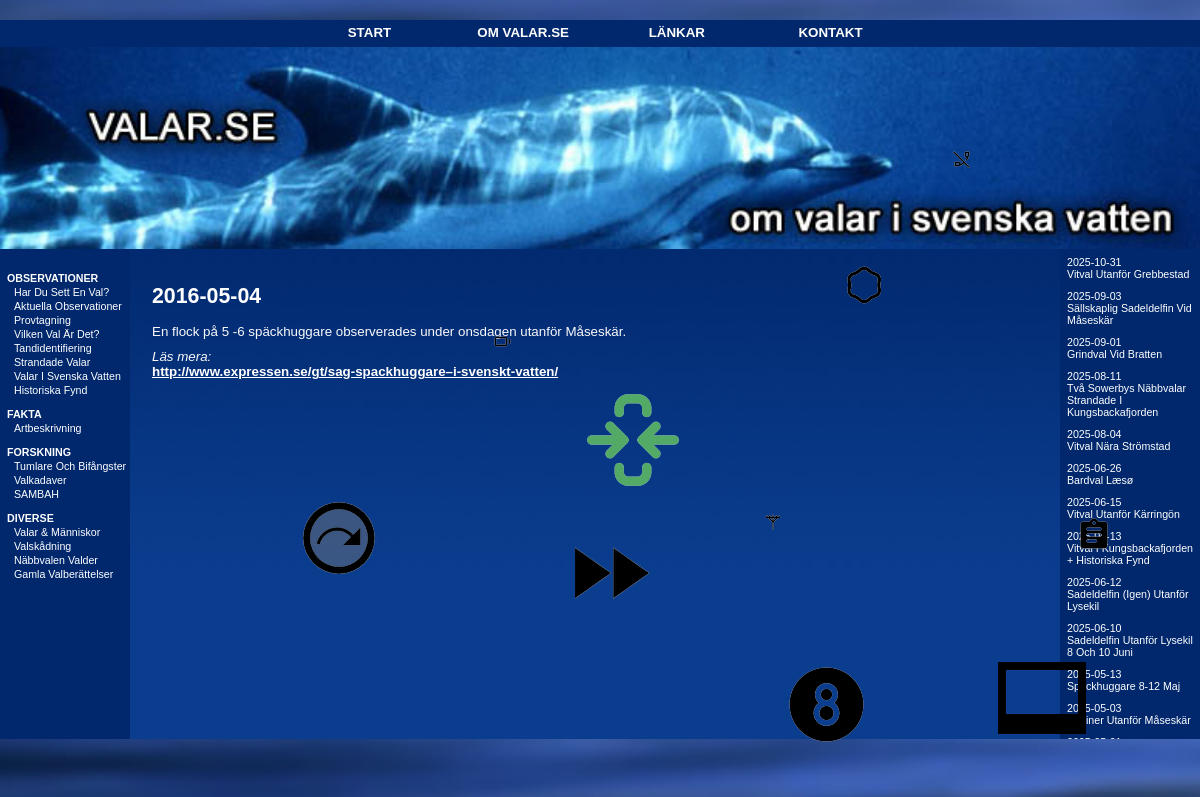  Describe the element at coordinates (609, 573) in the screenshot. I see `skip forward in media playback` at that location.